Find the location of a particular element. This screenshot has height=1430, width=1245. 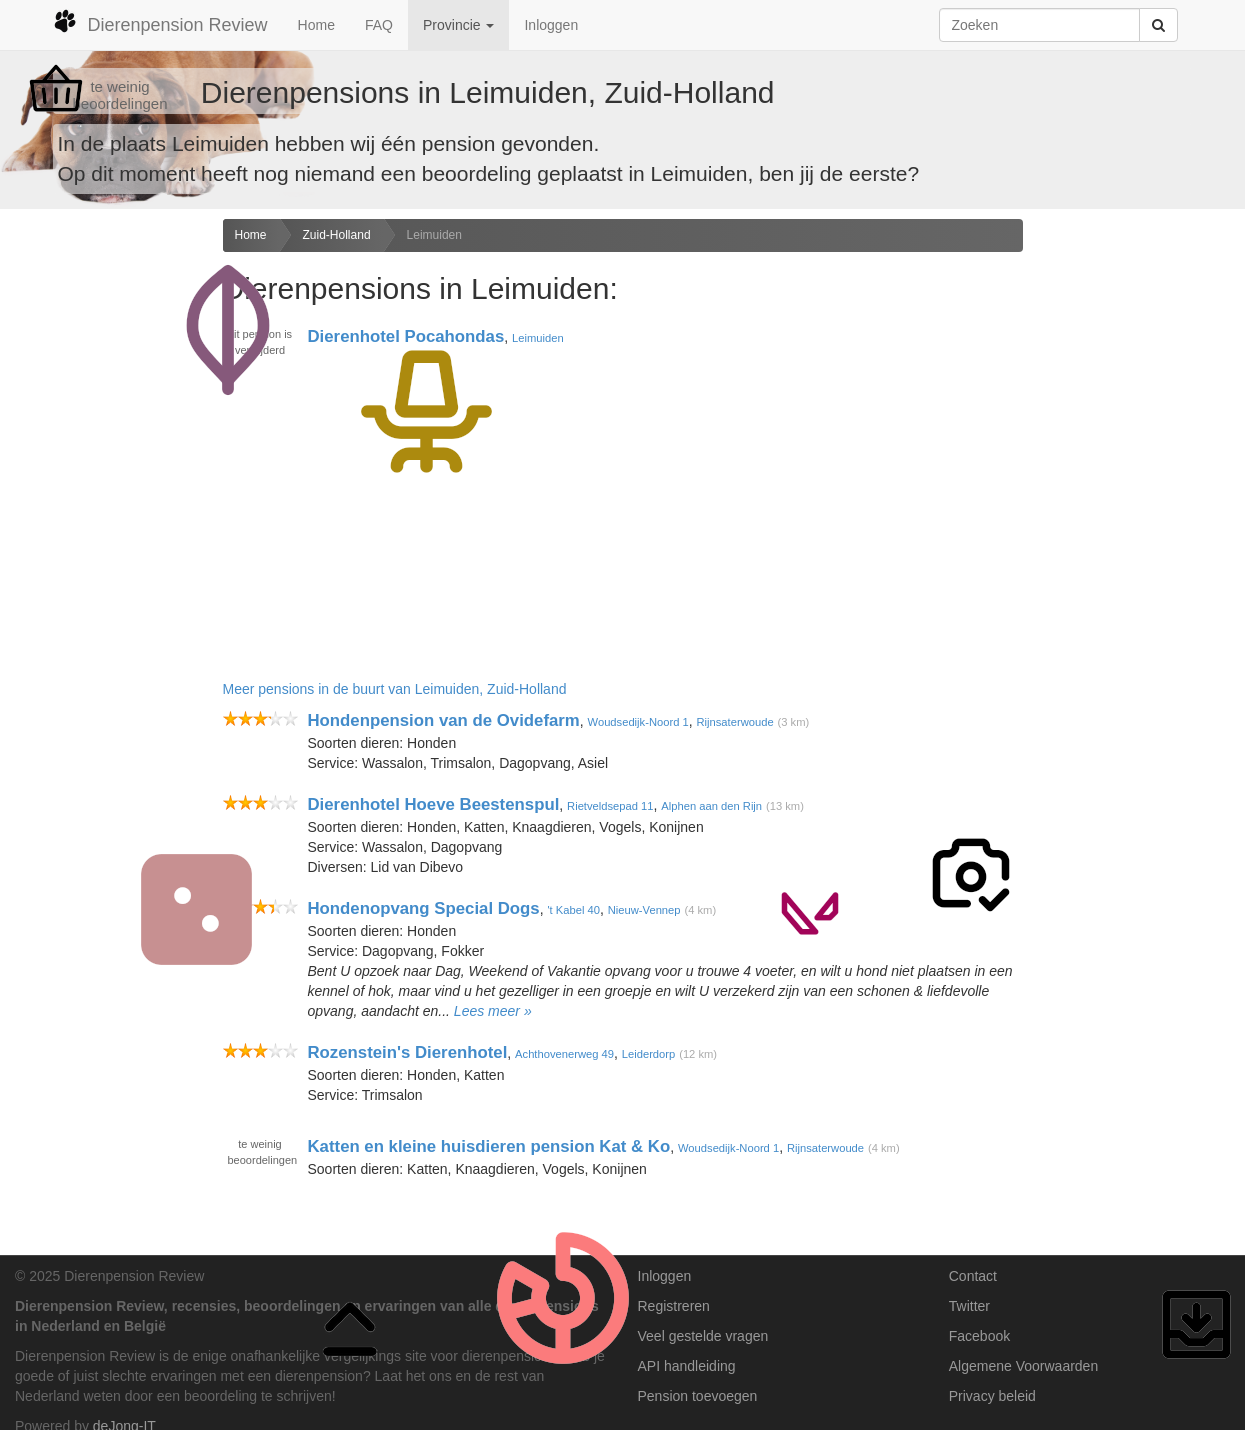

photo successfully uploaded or verified is located at coordinates (971, 873).